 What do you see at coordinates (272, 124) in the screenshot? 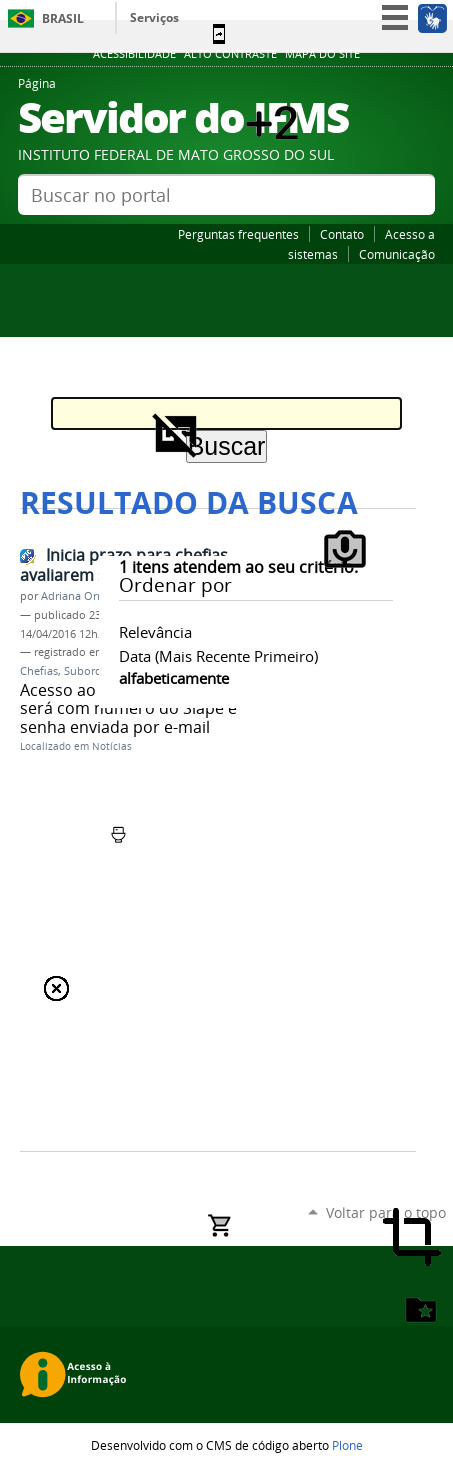
I see `increase exposure by 2 stops` at bounding box center [272, 124].